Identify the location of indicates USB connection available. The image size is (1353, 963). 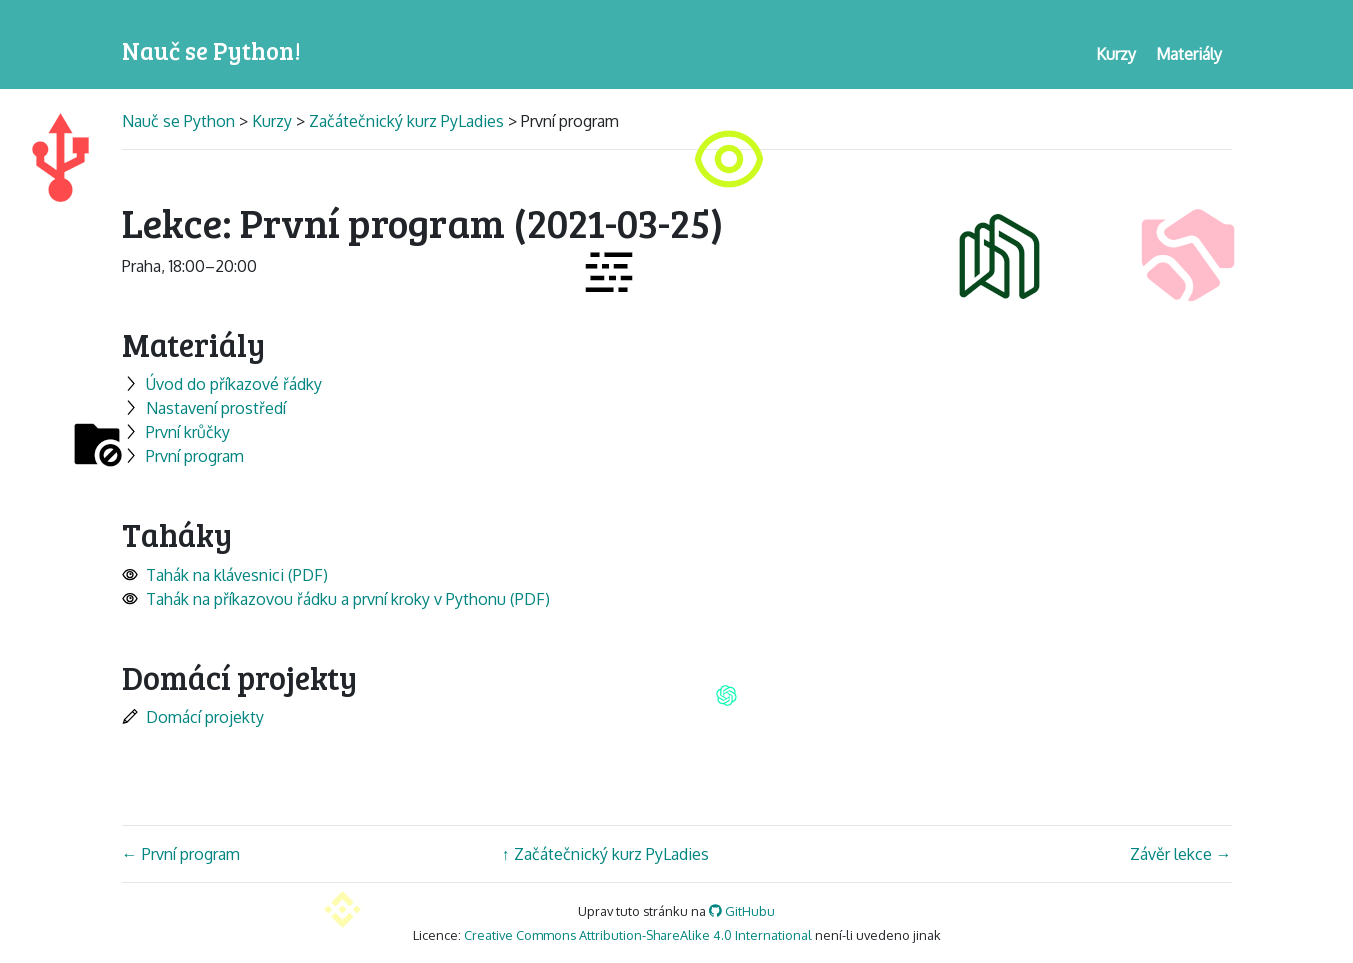
(60, 157).